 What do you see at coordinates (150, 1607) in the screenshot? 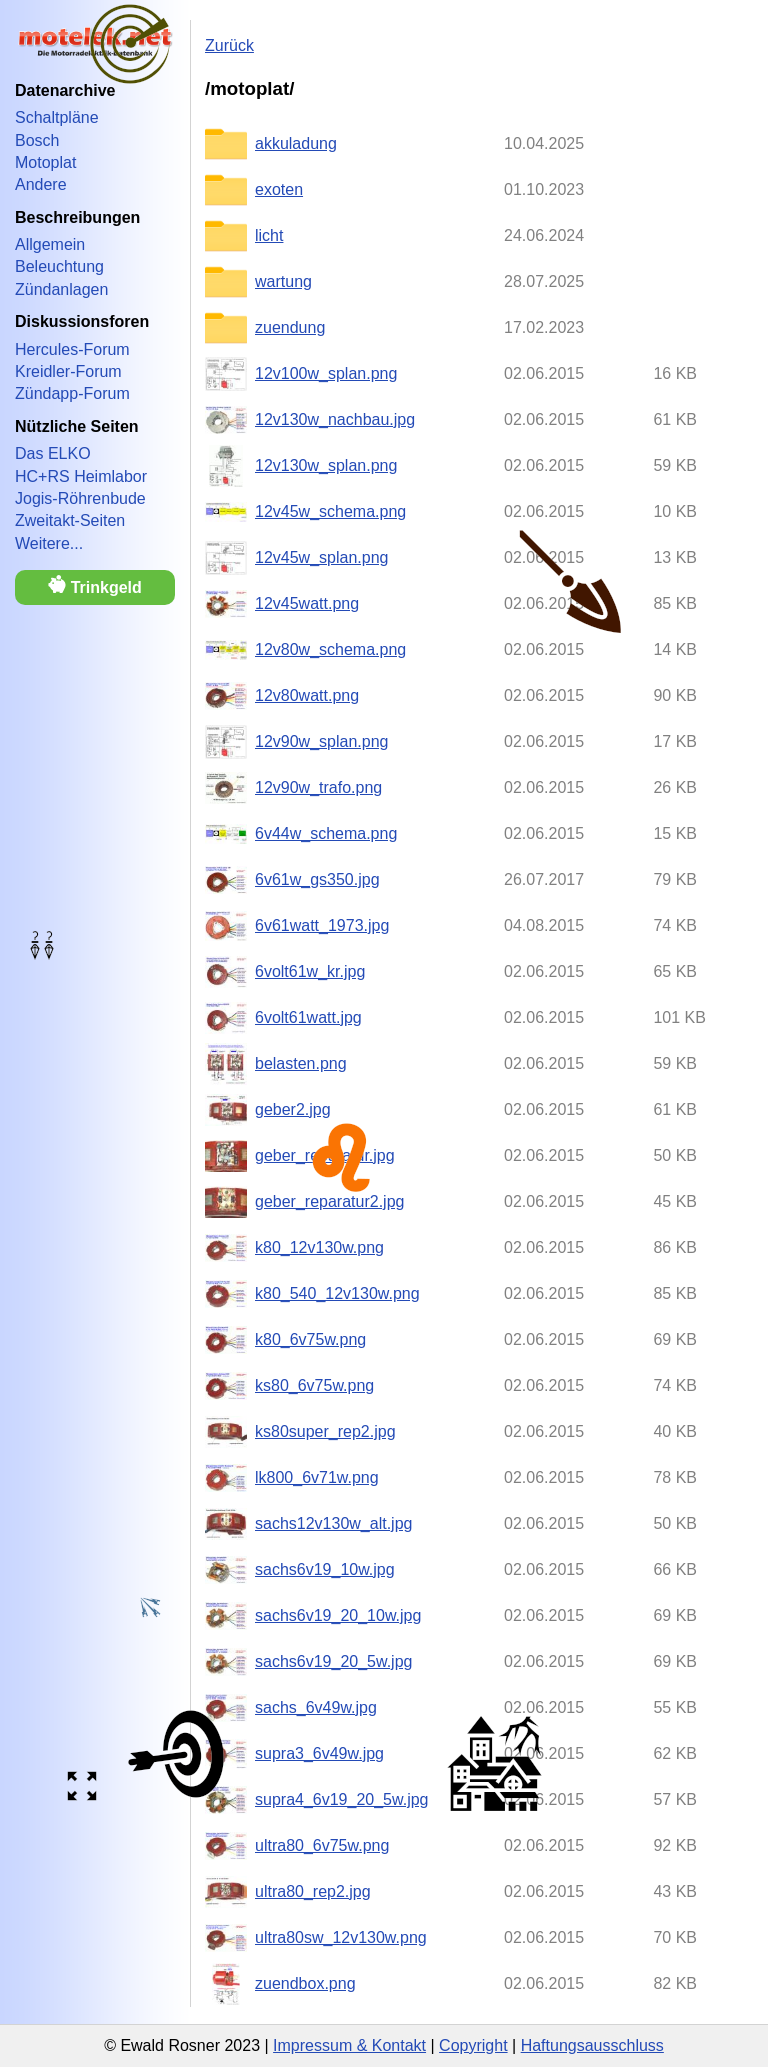
I see `activate multi-shot or spread attack ability` at bounding box center [150, 1607].